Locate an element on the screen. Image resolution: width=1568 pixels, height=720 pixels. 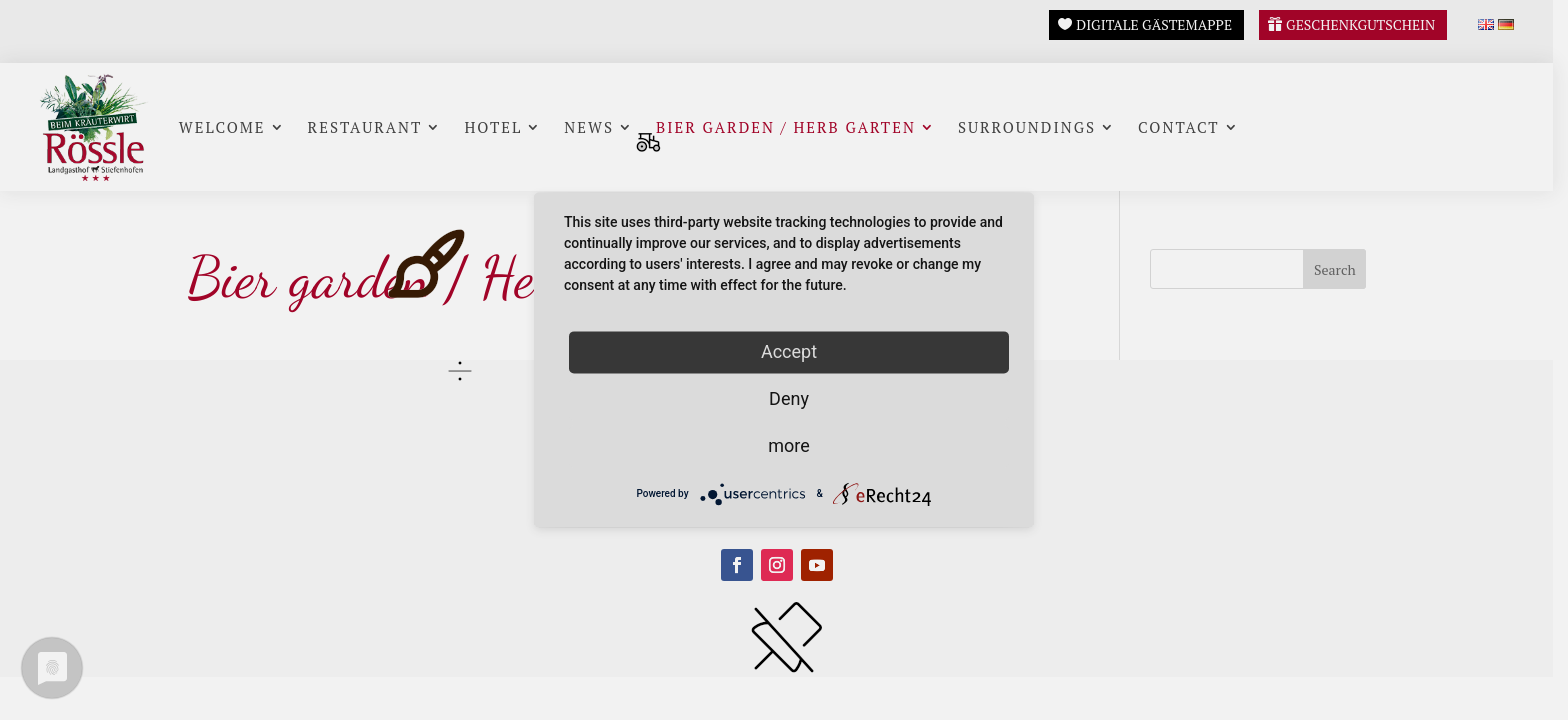
access drawing or painting tools is located at coordinates (429, 265).